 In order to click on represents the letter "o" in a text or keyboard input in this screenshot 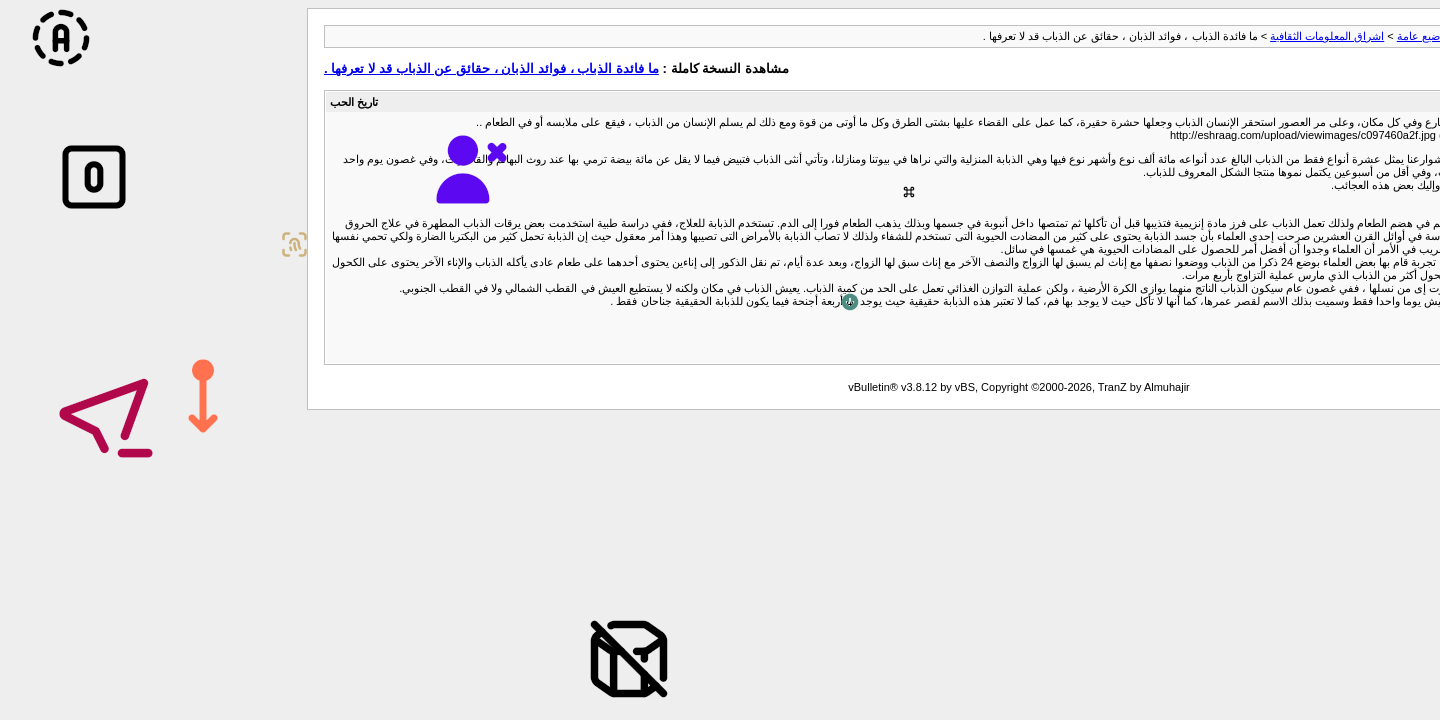, I will do `click(94, 177)`.